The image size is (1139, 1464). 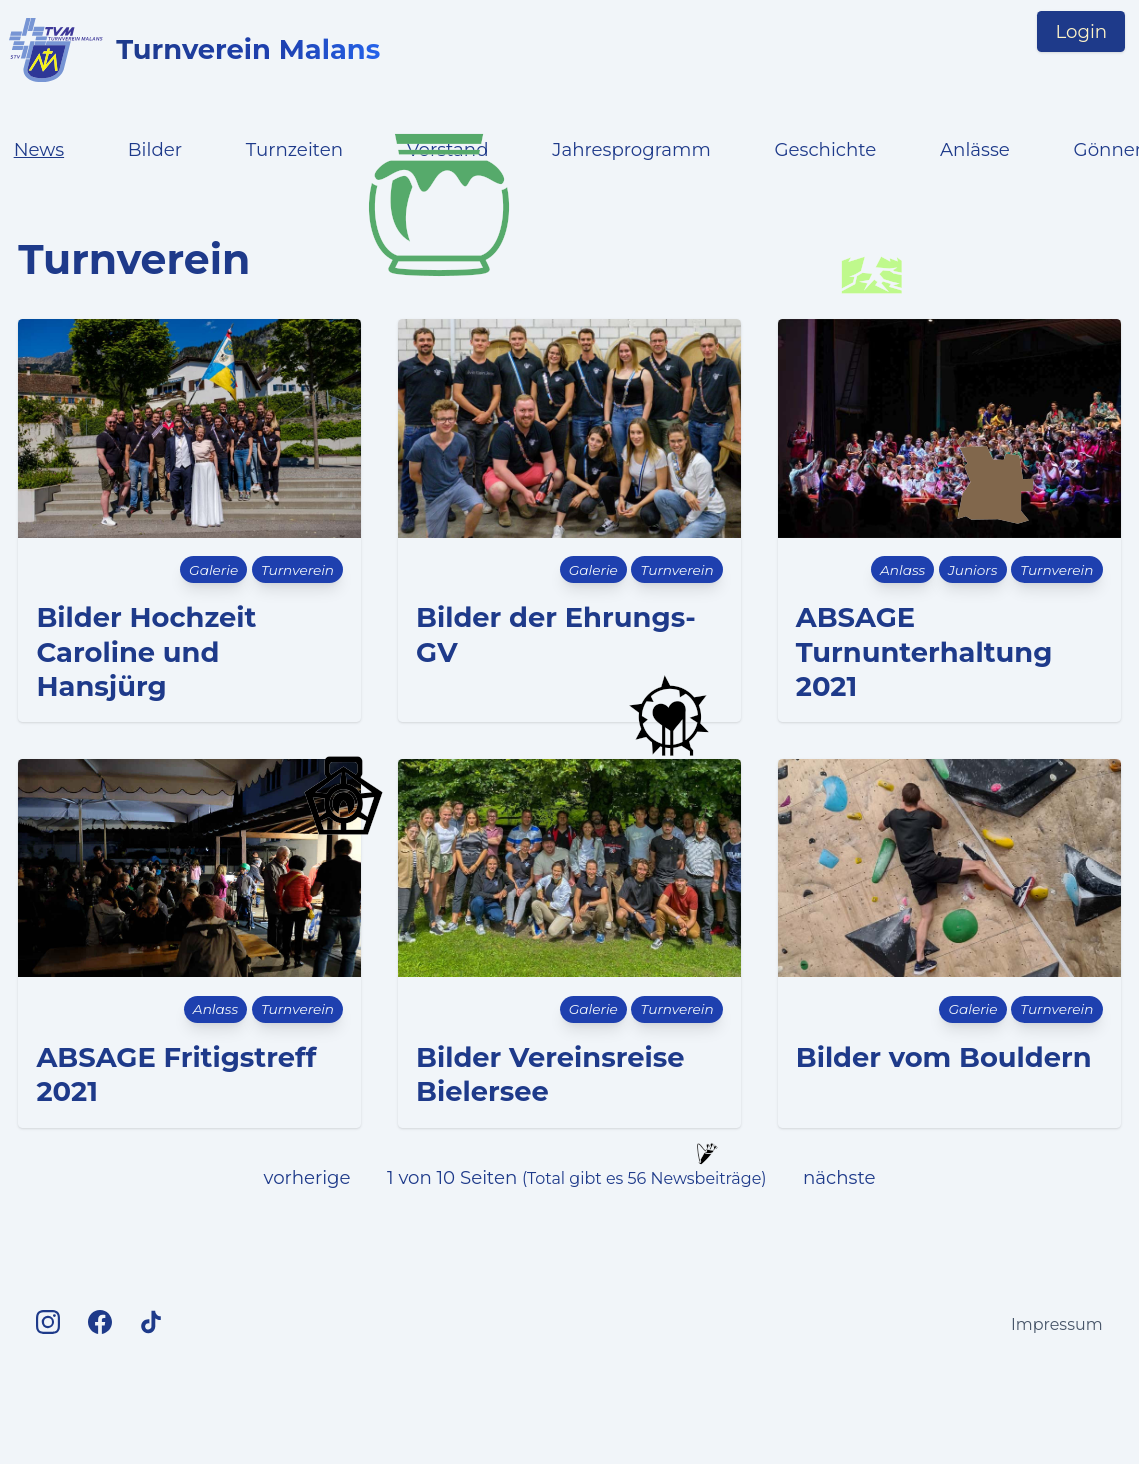 I want to click on trigger an earthquake or ground attack ability, so click(x=871, y=263).